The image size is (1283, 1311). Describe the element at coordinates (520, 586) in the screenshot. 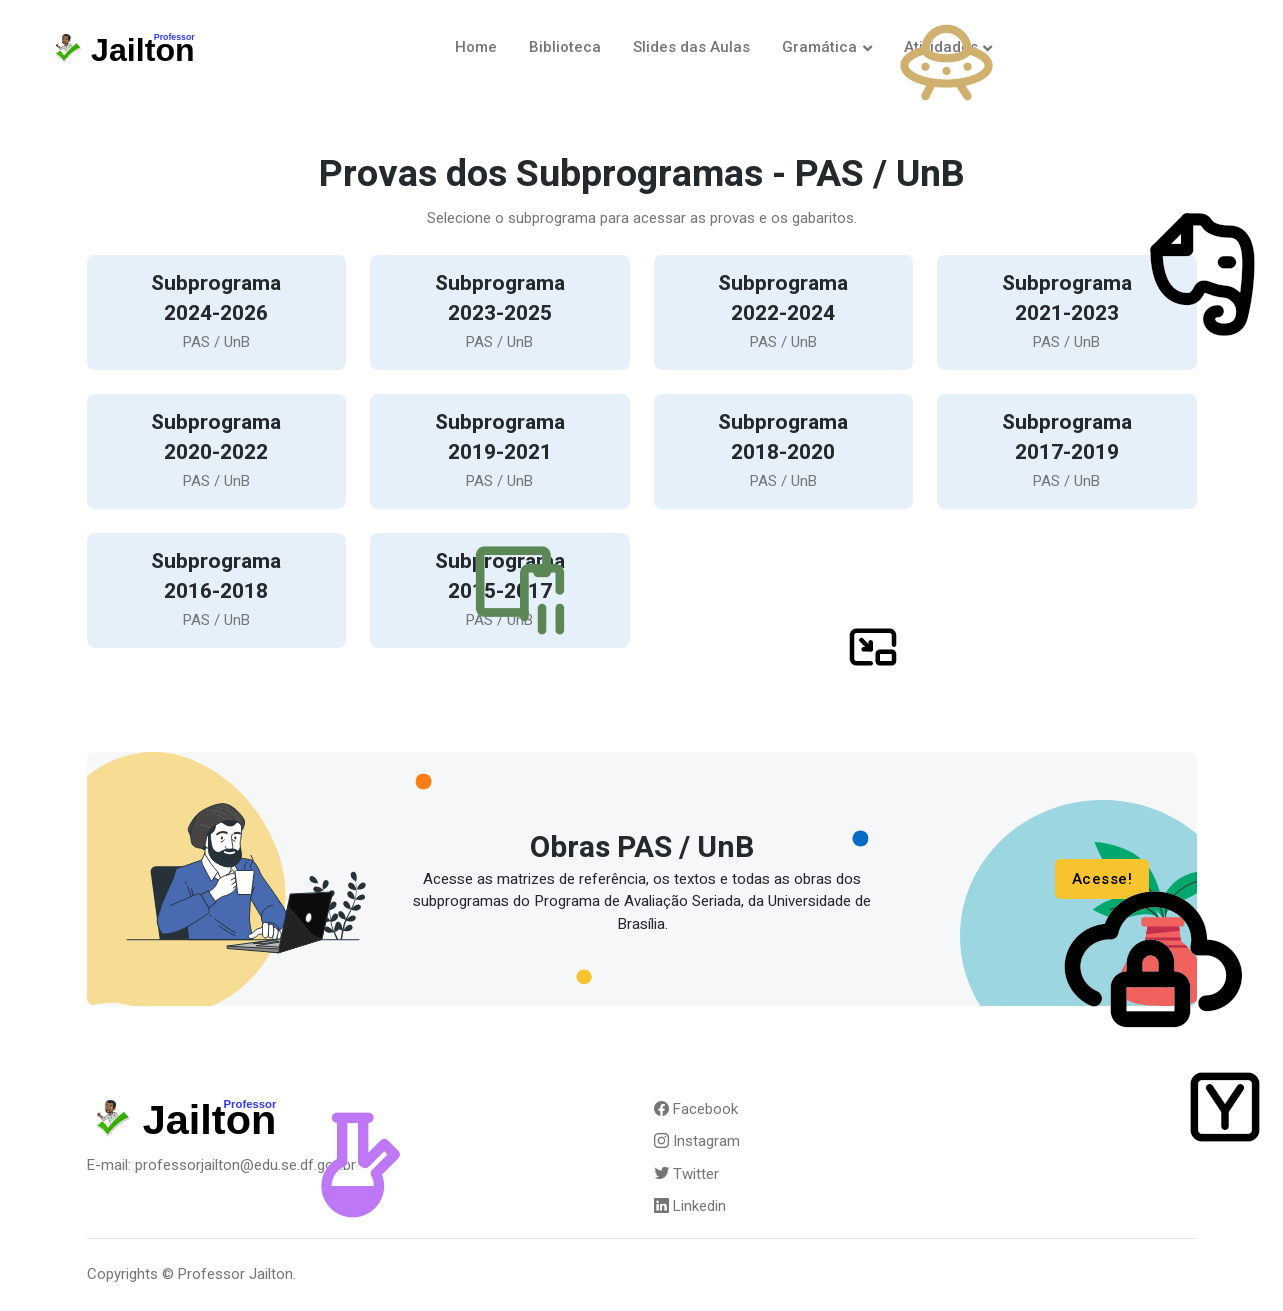

I see `pause syncing across devices` at that location.